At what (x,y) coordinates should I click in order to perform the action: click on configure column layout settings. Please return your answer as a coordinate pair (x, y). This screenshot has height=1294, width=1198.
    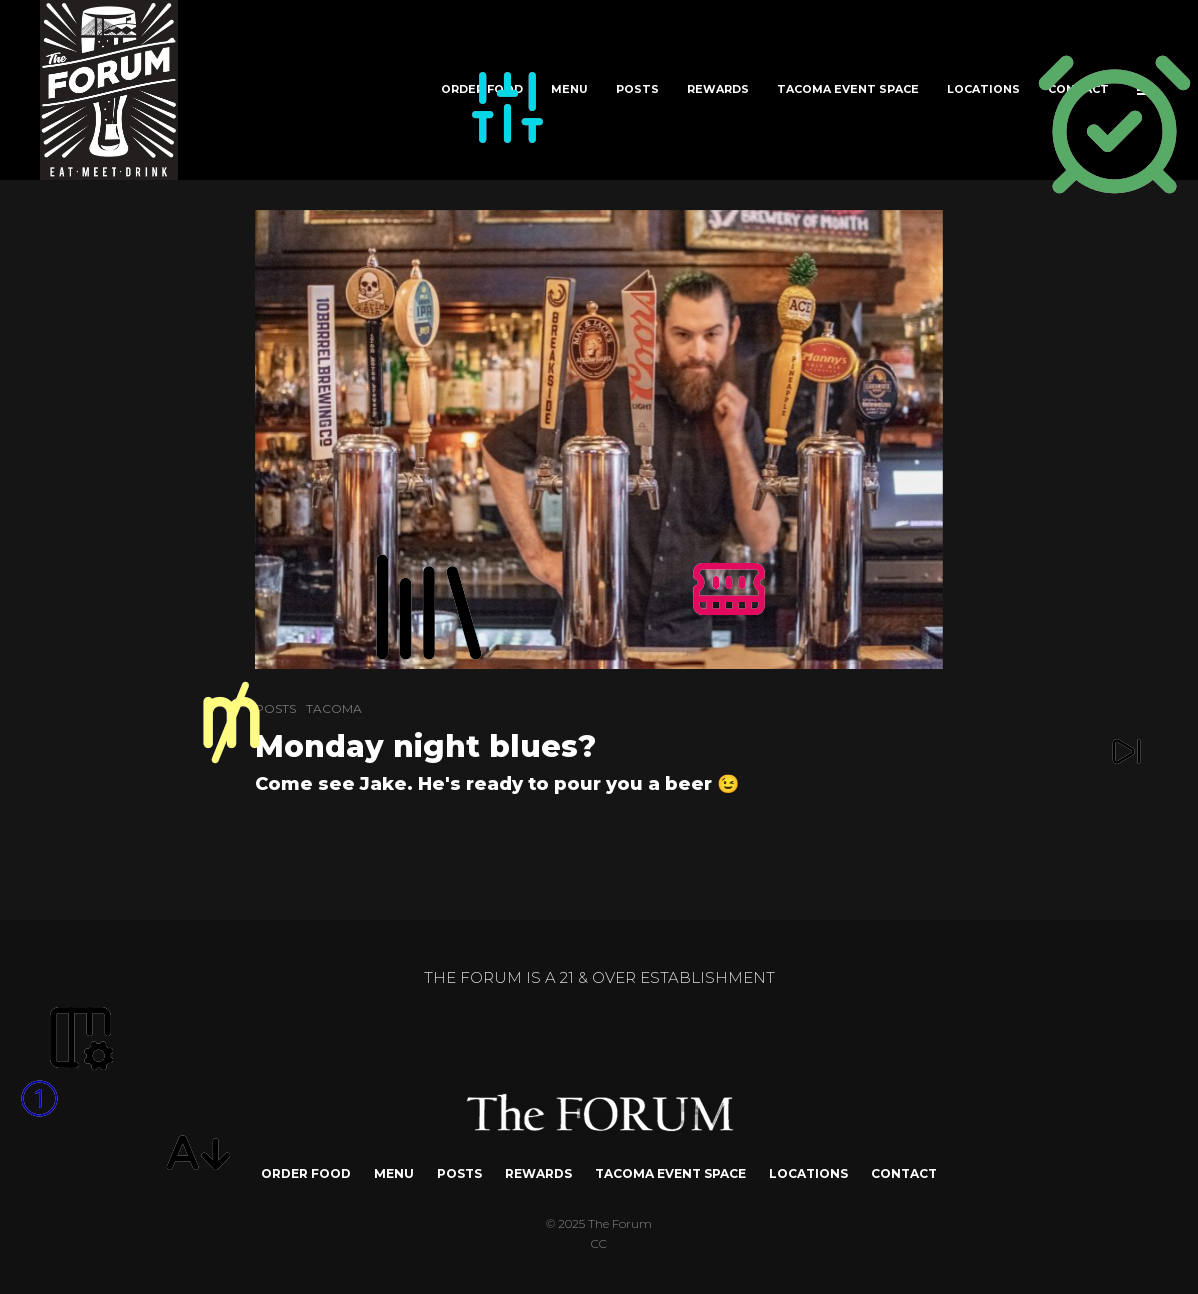
    Looking at the image, I should click on (80, 1037).